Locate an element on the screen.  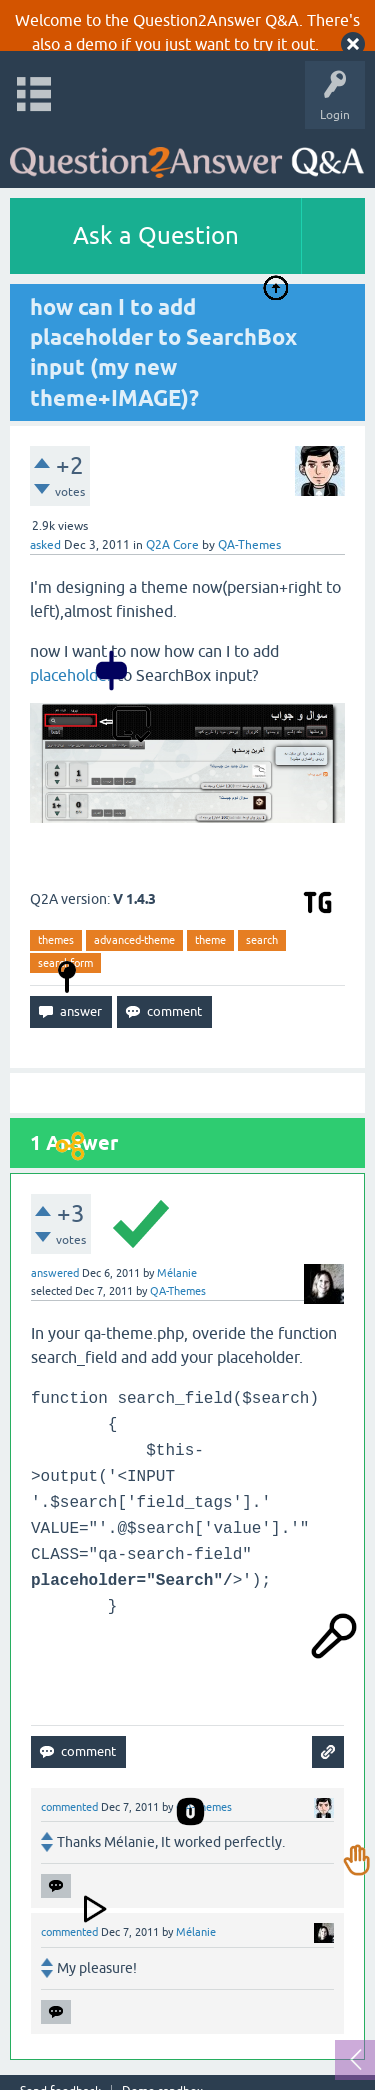
tablet device successfully connected is located at coordinates (131, 723).